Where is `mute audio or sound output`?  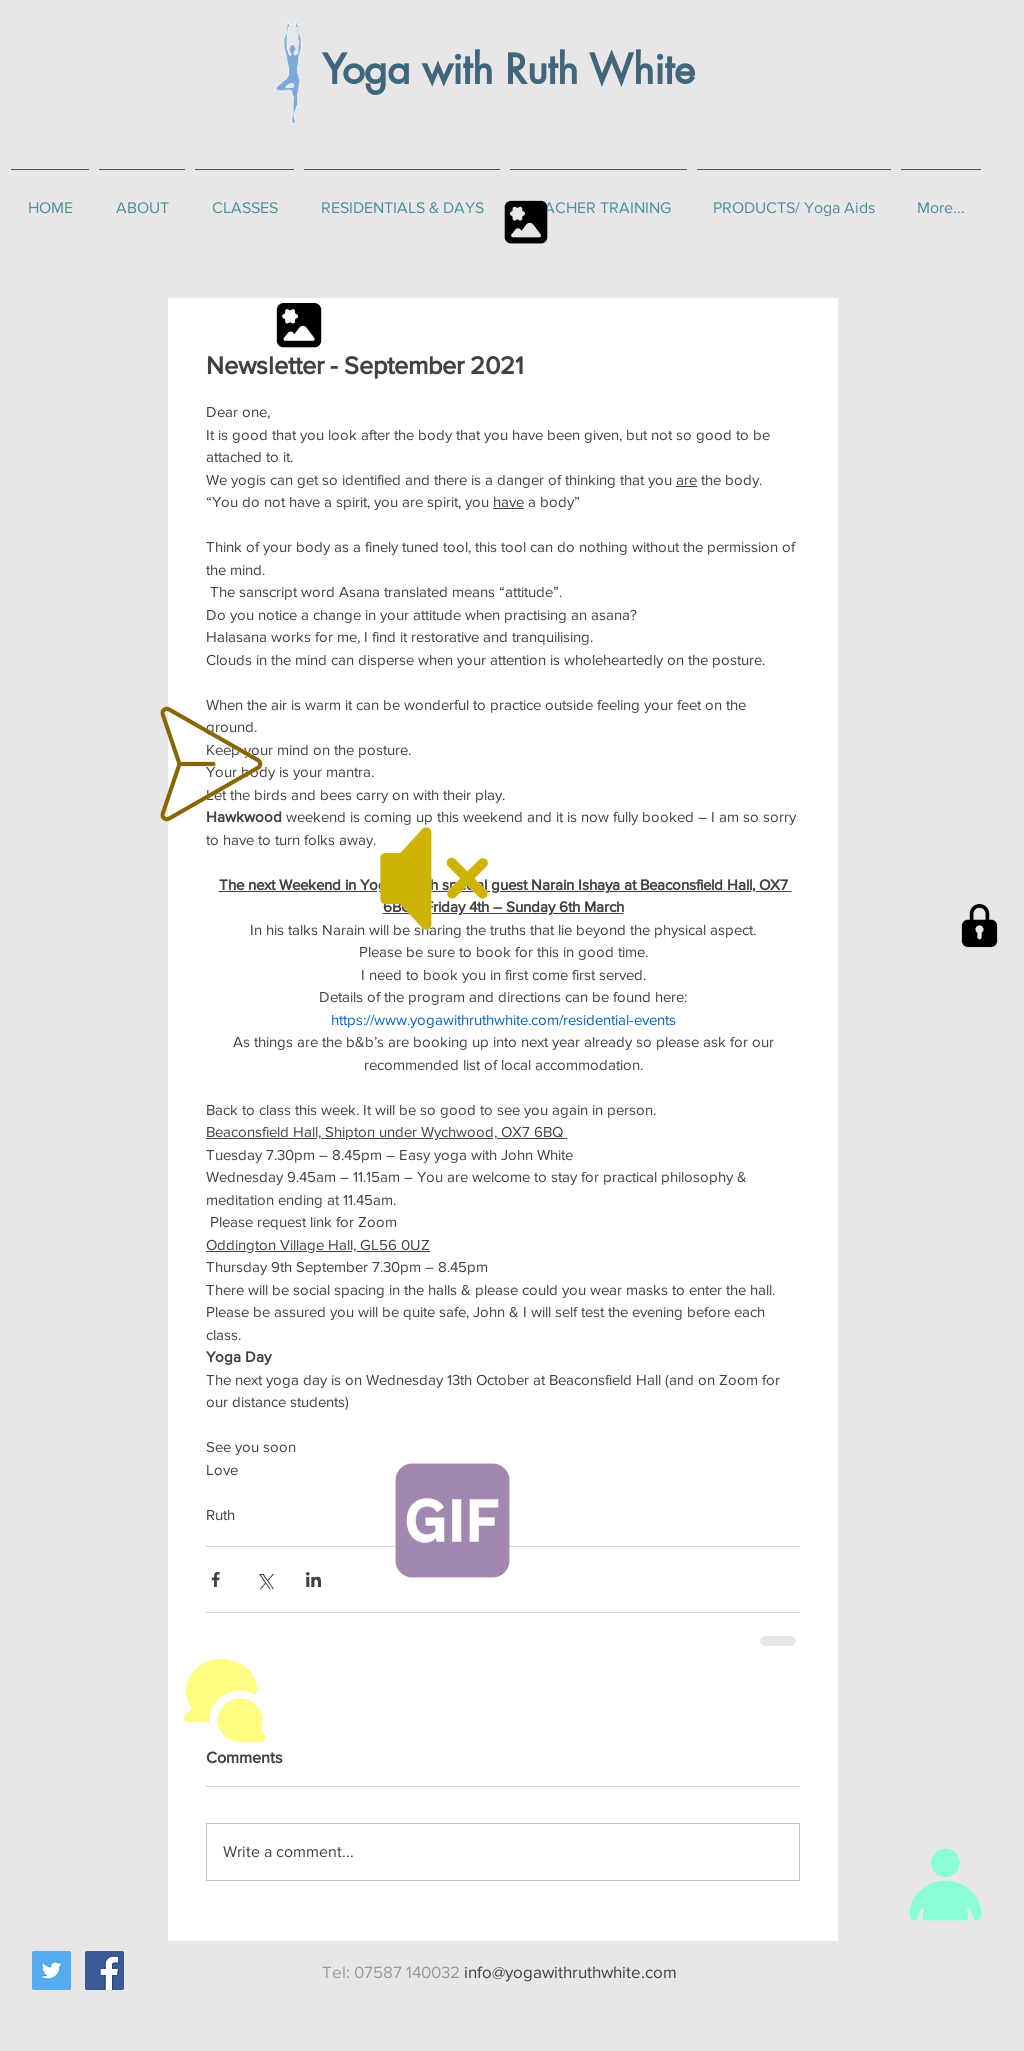
mute audio or sound output is located at coordinates (431, 878).